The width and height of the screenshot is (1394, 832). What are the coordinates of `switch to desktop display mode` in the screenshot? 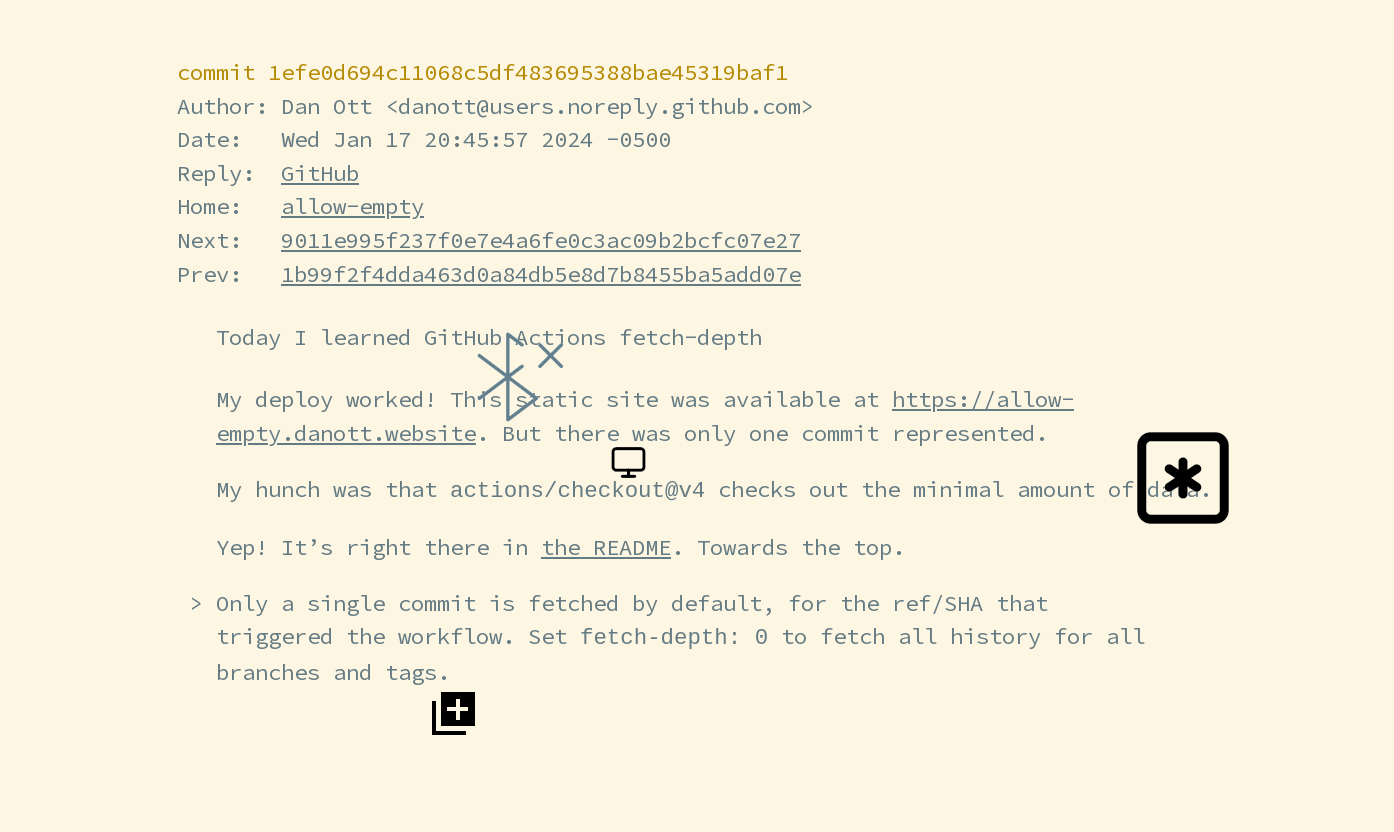 It's located at (628, 462).